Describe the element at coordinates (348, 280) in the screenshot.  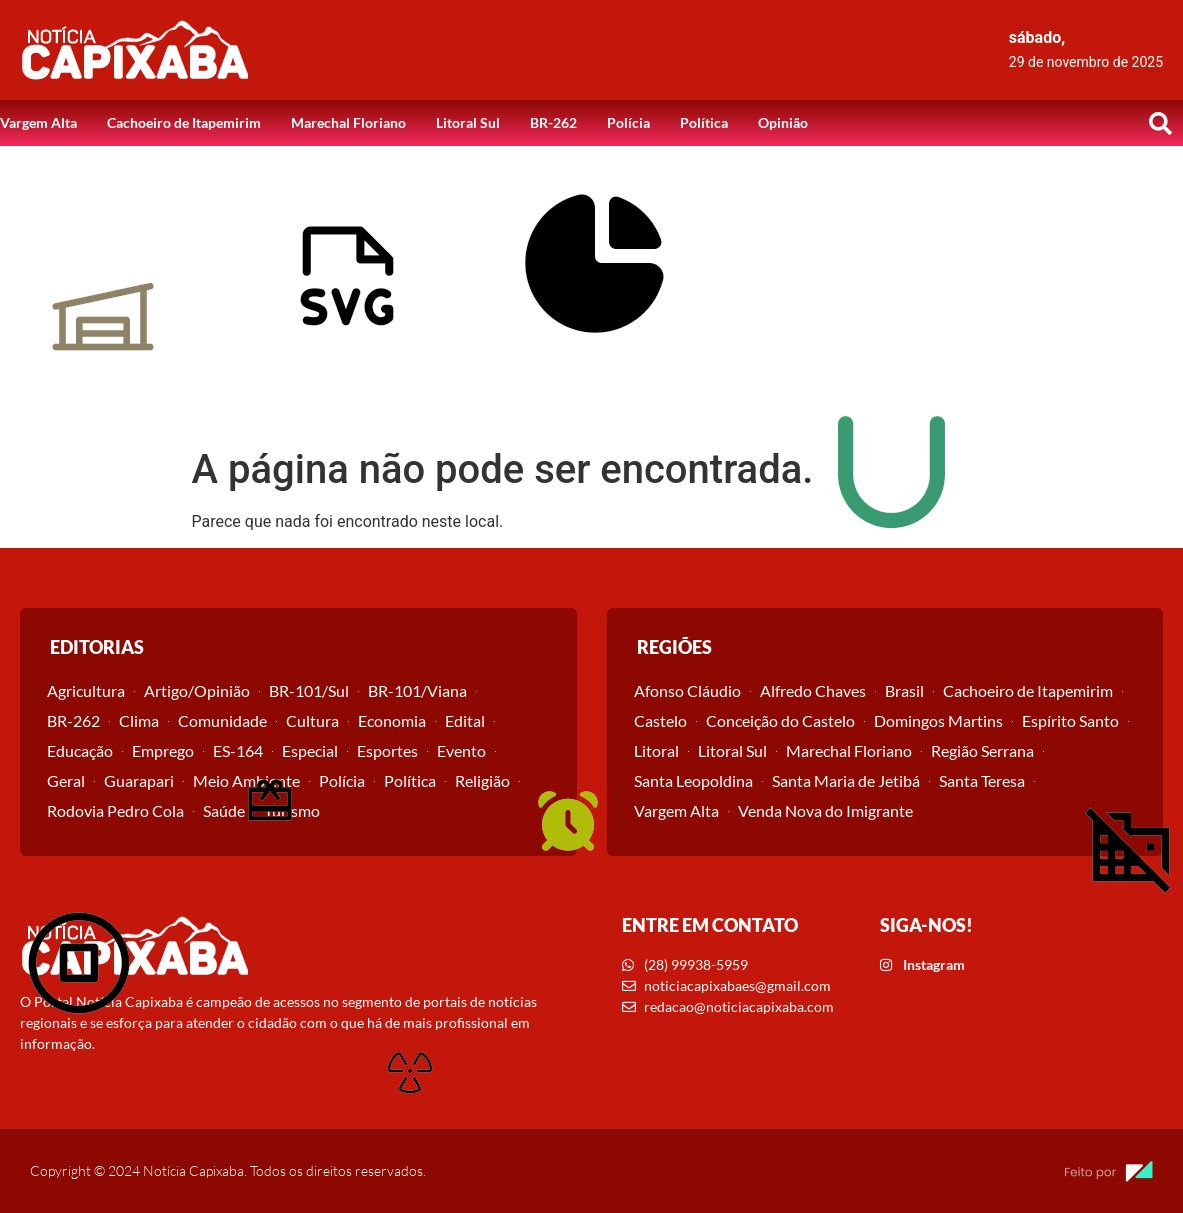
I see `open an SVG file` at that location.